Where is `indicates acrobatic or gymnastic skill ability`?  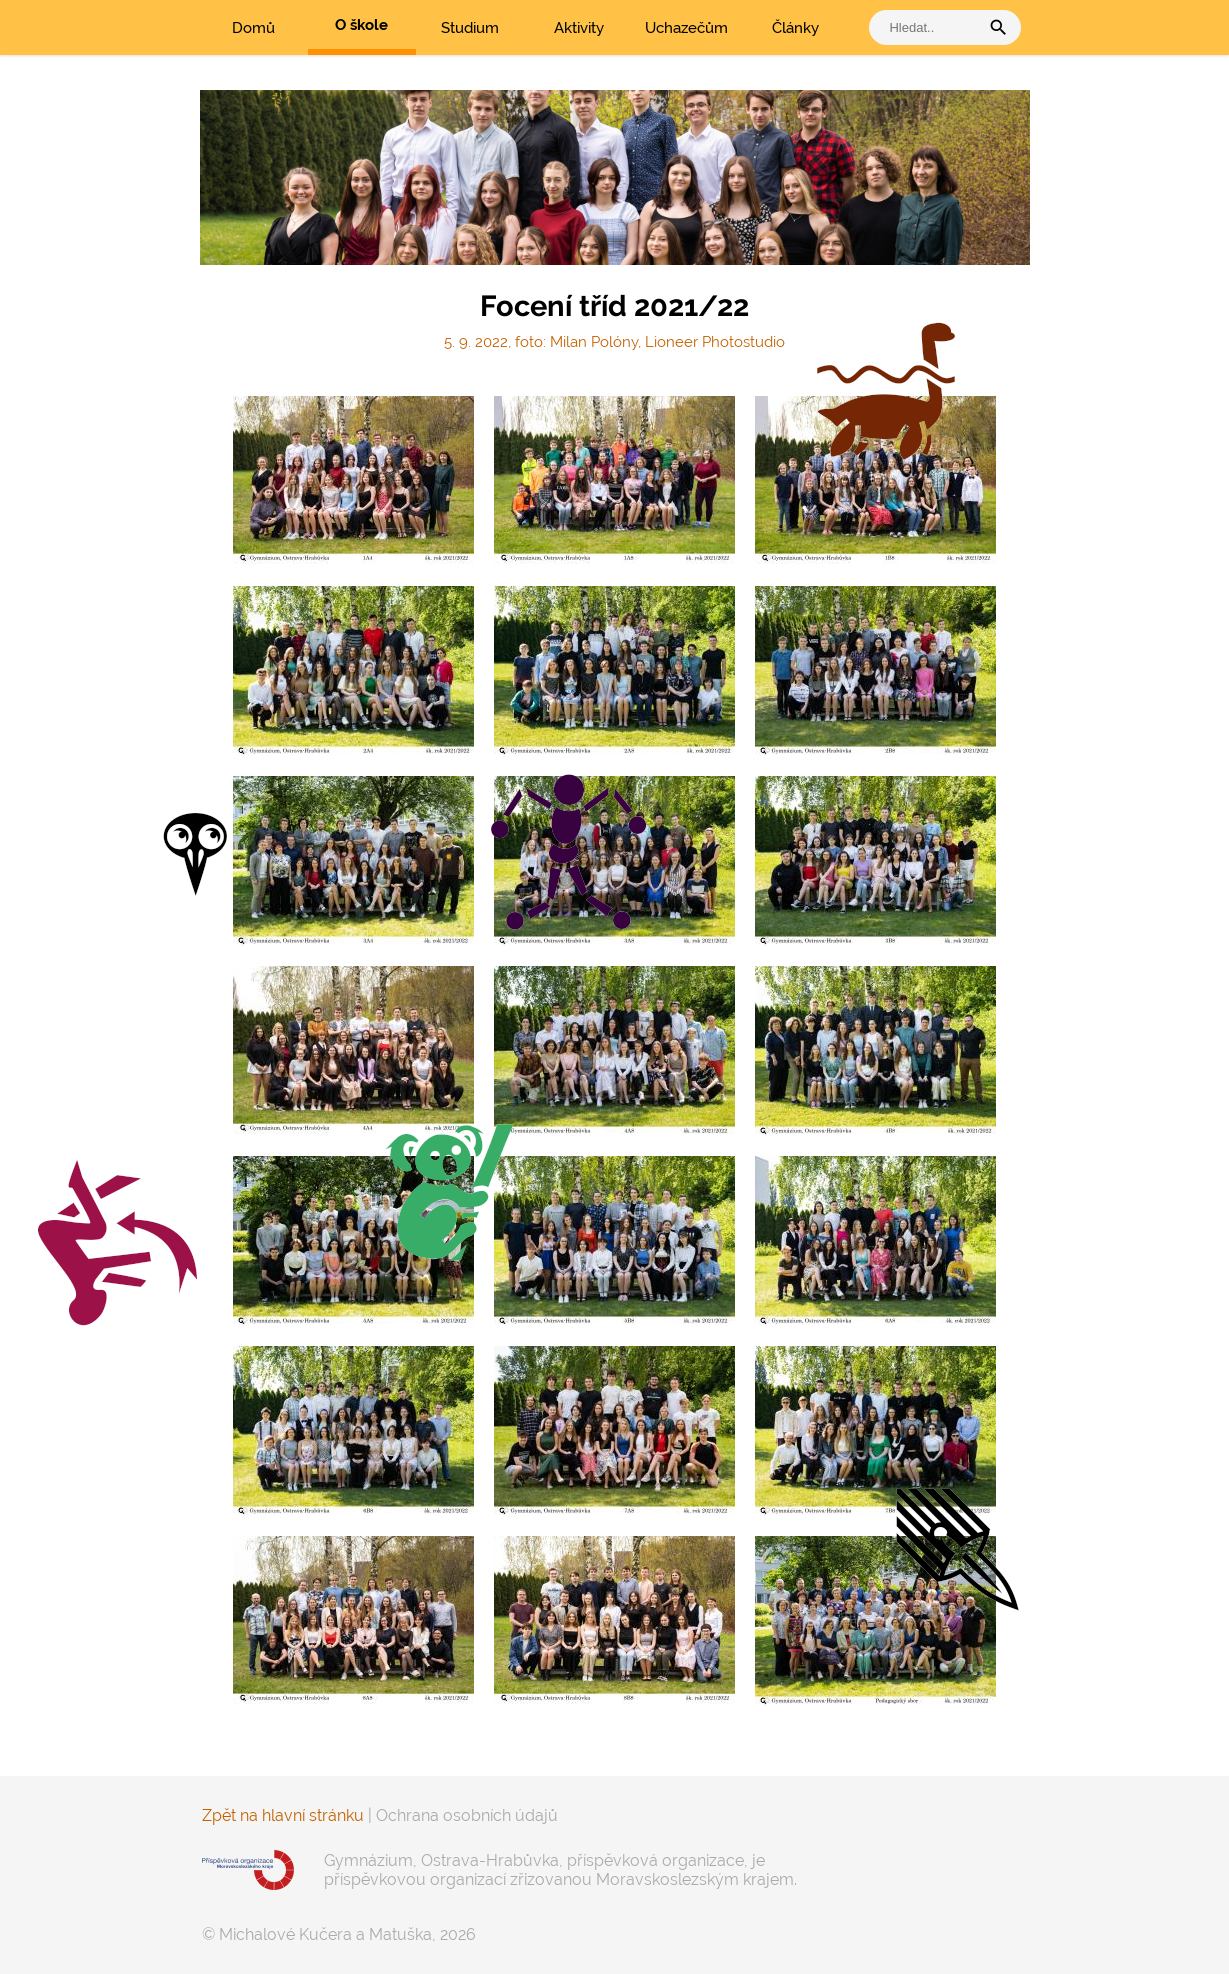 indicates acrobatic or gymnastic skill ability is located at coordinates (117, 1242).